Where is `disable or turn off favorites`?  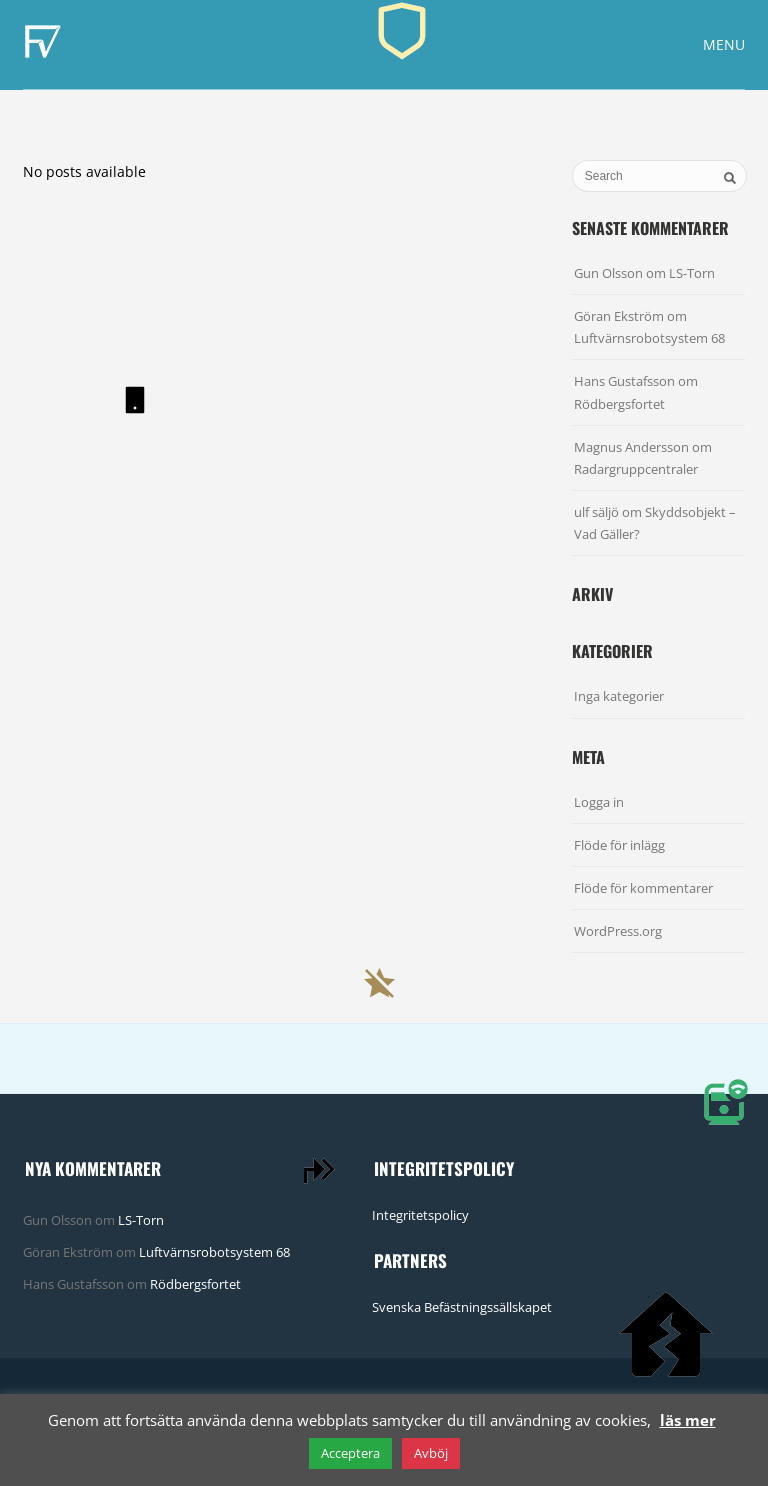
disable or turn off favorites is located at coordinates (379, 983).